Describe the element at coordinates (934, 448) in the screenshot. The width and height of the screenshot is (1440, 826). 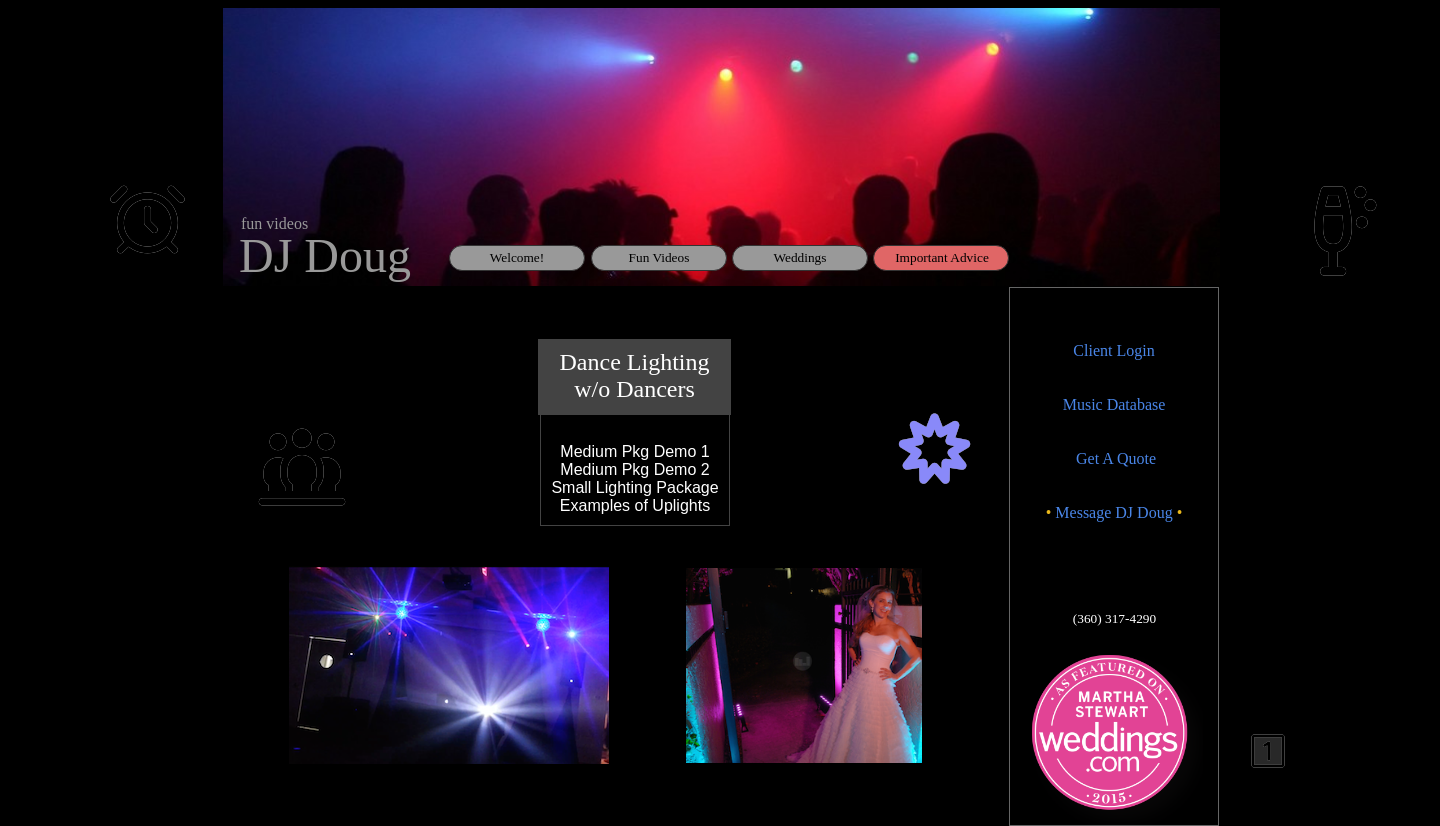
I see `represents the Bahá'í faith symbol` at that location.